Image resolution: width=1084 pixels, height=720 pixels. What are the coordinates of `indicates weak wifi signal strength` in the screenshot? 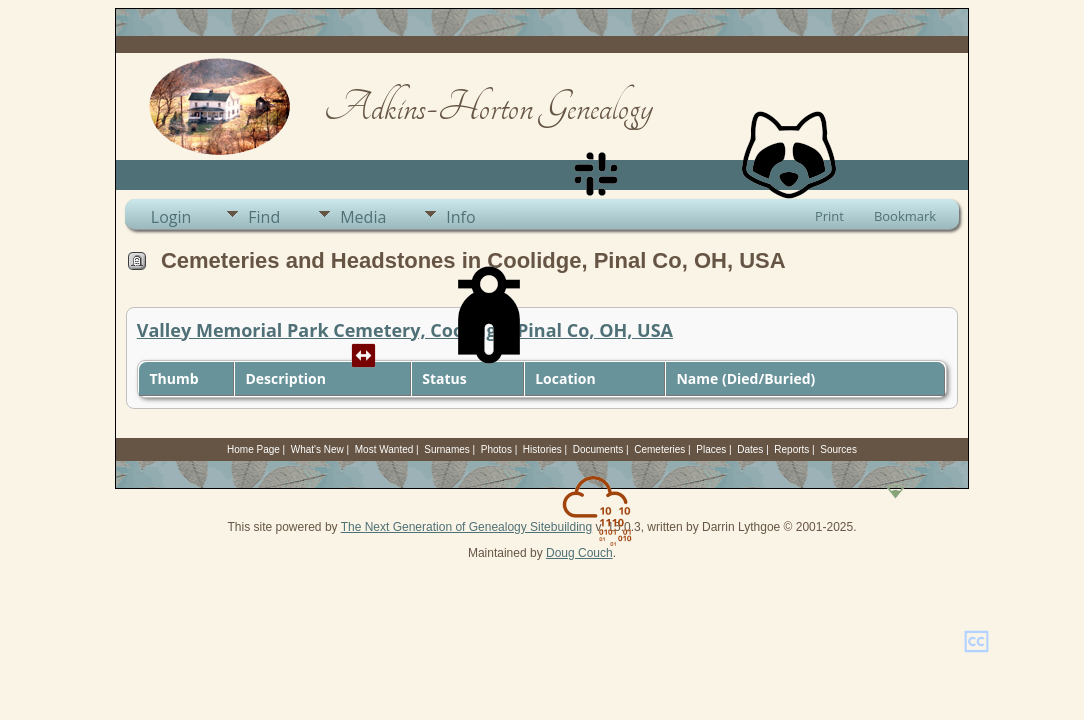 It's located at (895, 491).